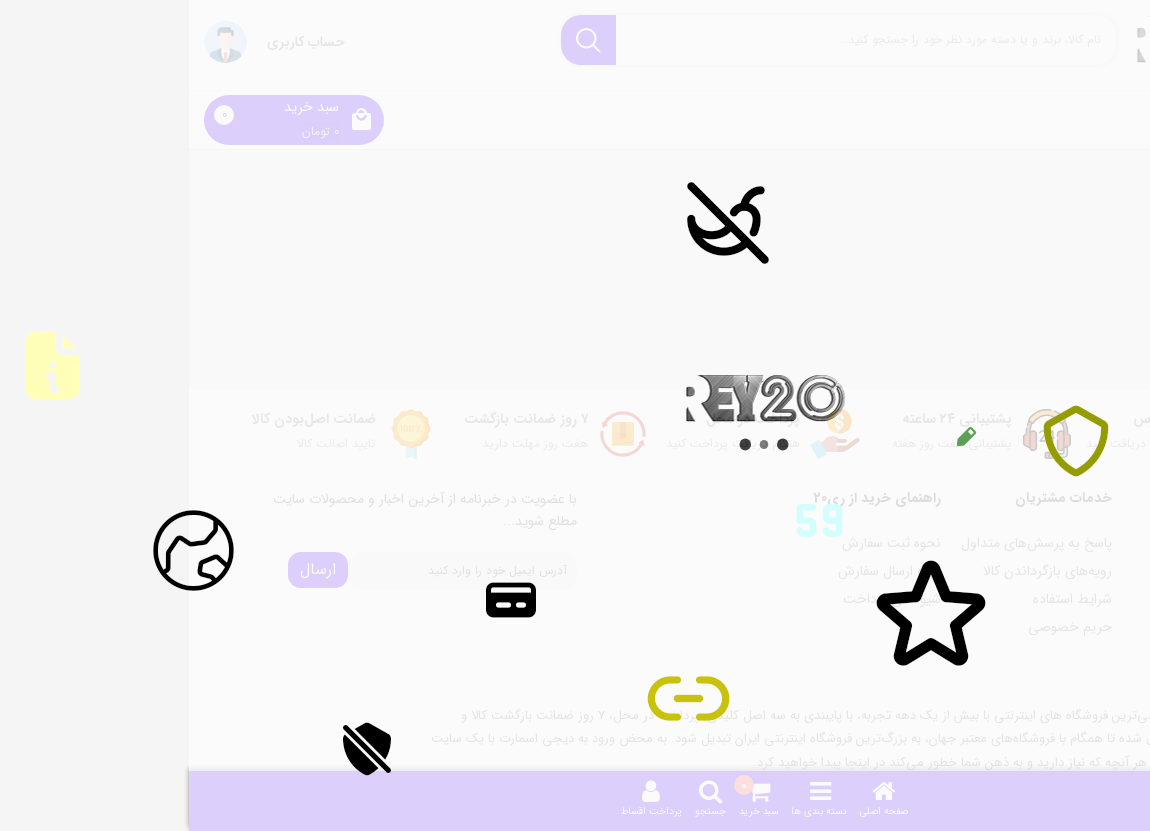 The height and width of the screenshot is (831, 1150). I want to click on access security settings, so click(1076, 441).